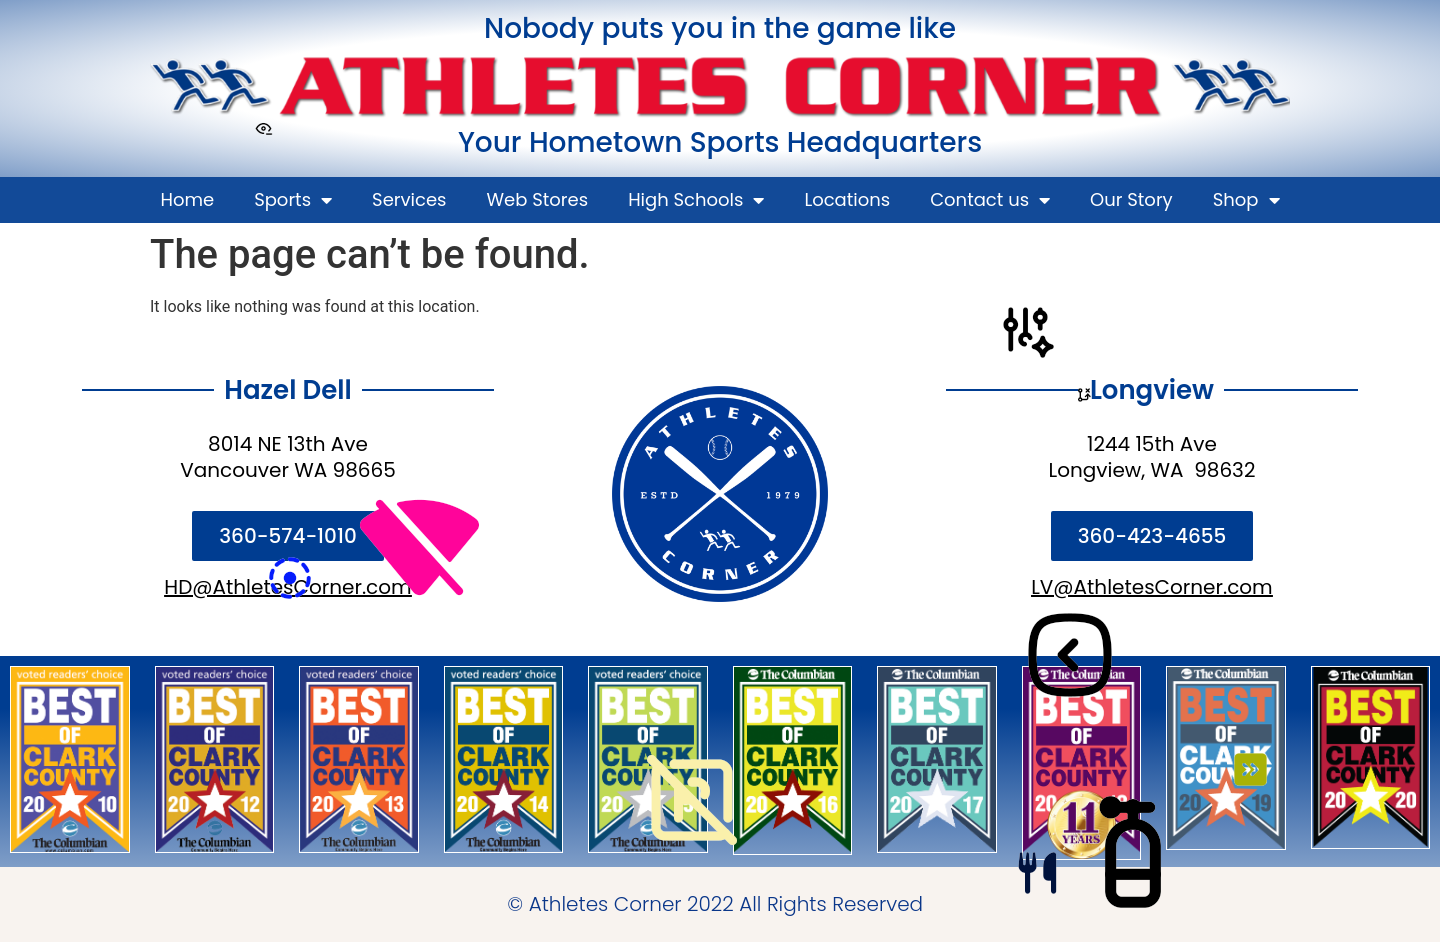 Image resolution: width=1440 pixels, height=942 pixels. Describe the element at coordinates (1070, 655) in the screenshot. I see `go back to the previous screen` at that location.